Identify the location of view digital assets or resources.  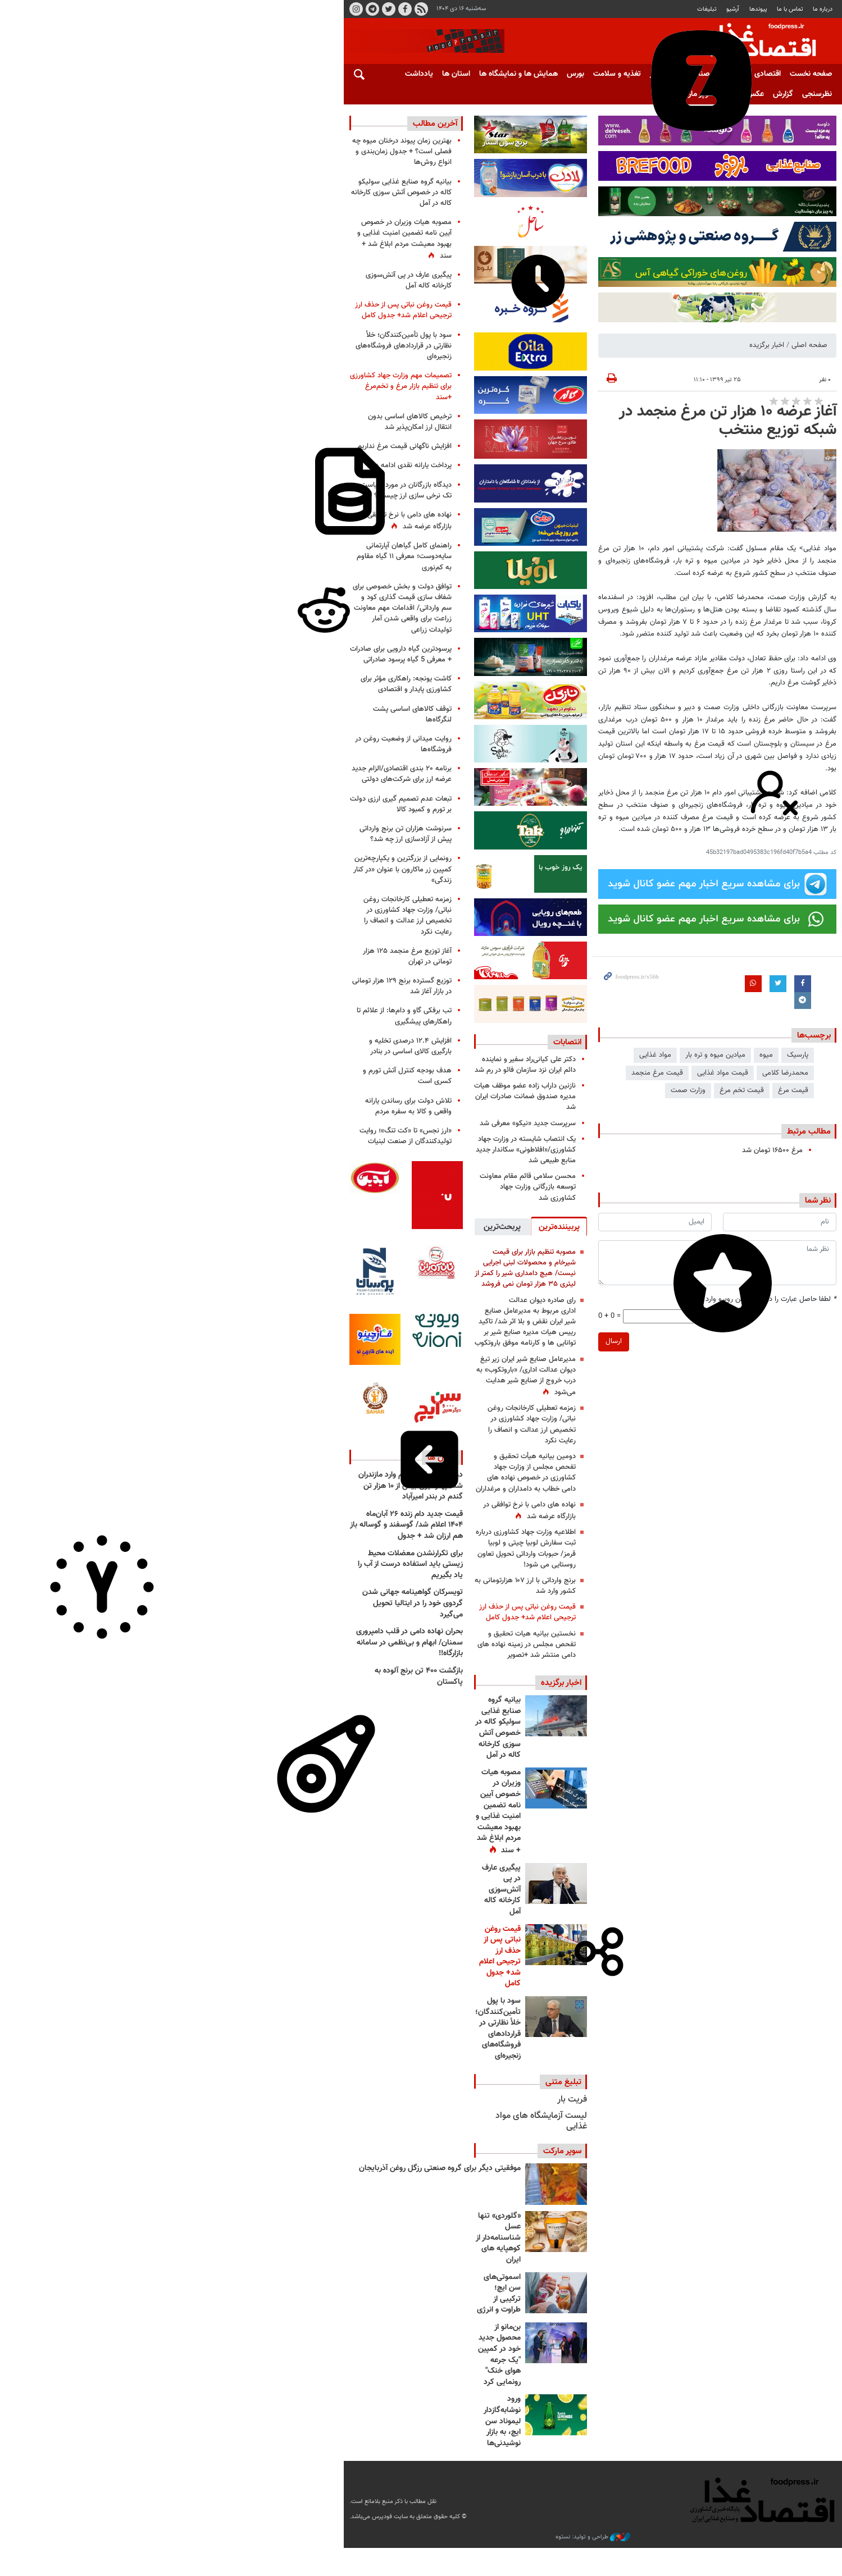
(326, 1764).